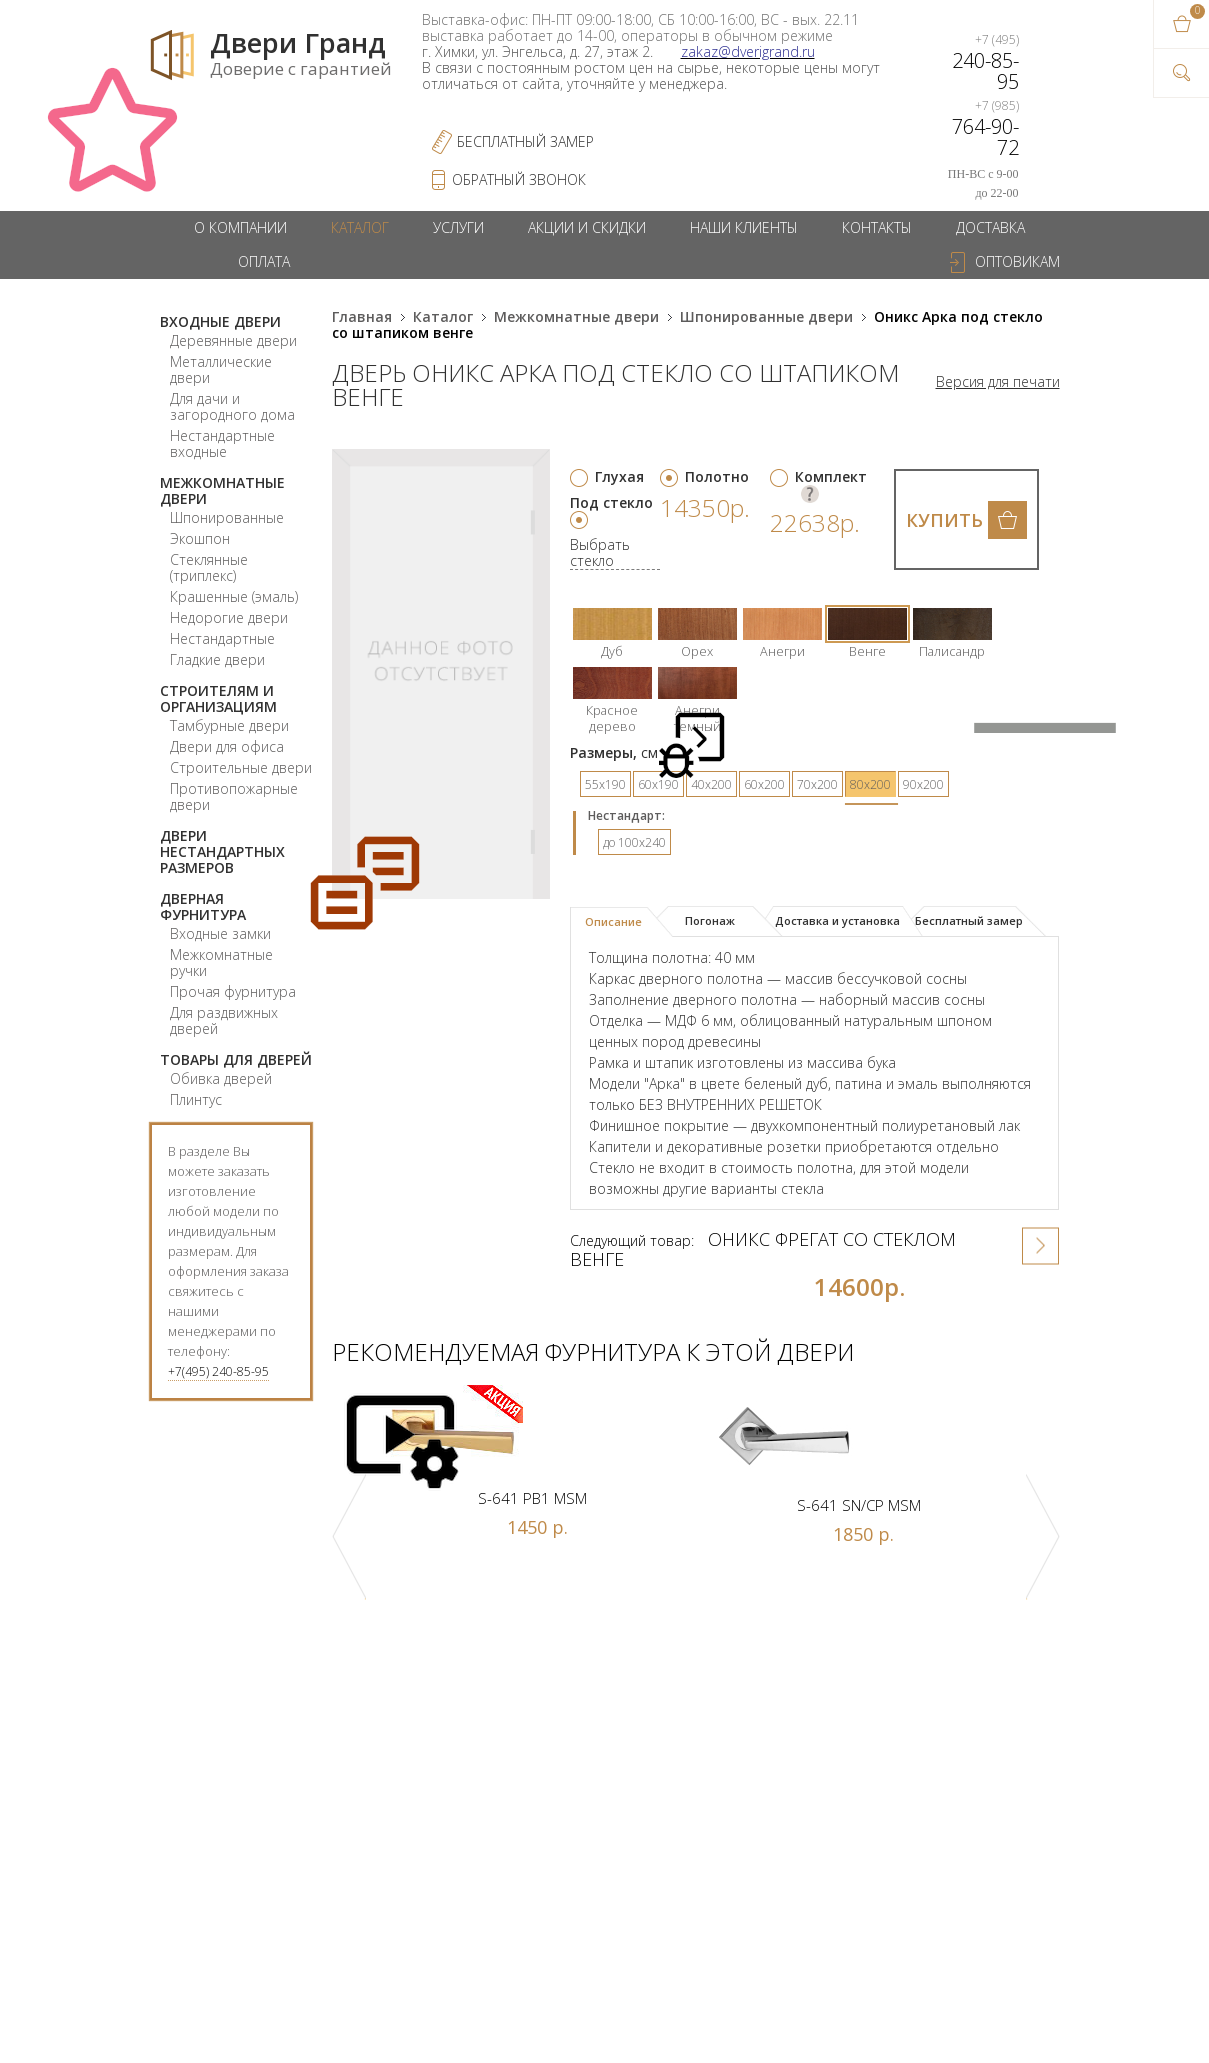 This screenshot has height=2063, width=1209. What do you see at coordinates (693, 743) in the screenshot?
I see `open the debug console` at bounding box center [693, 743].